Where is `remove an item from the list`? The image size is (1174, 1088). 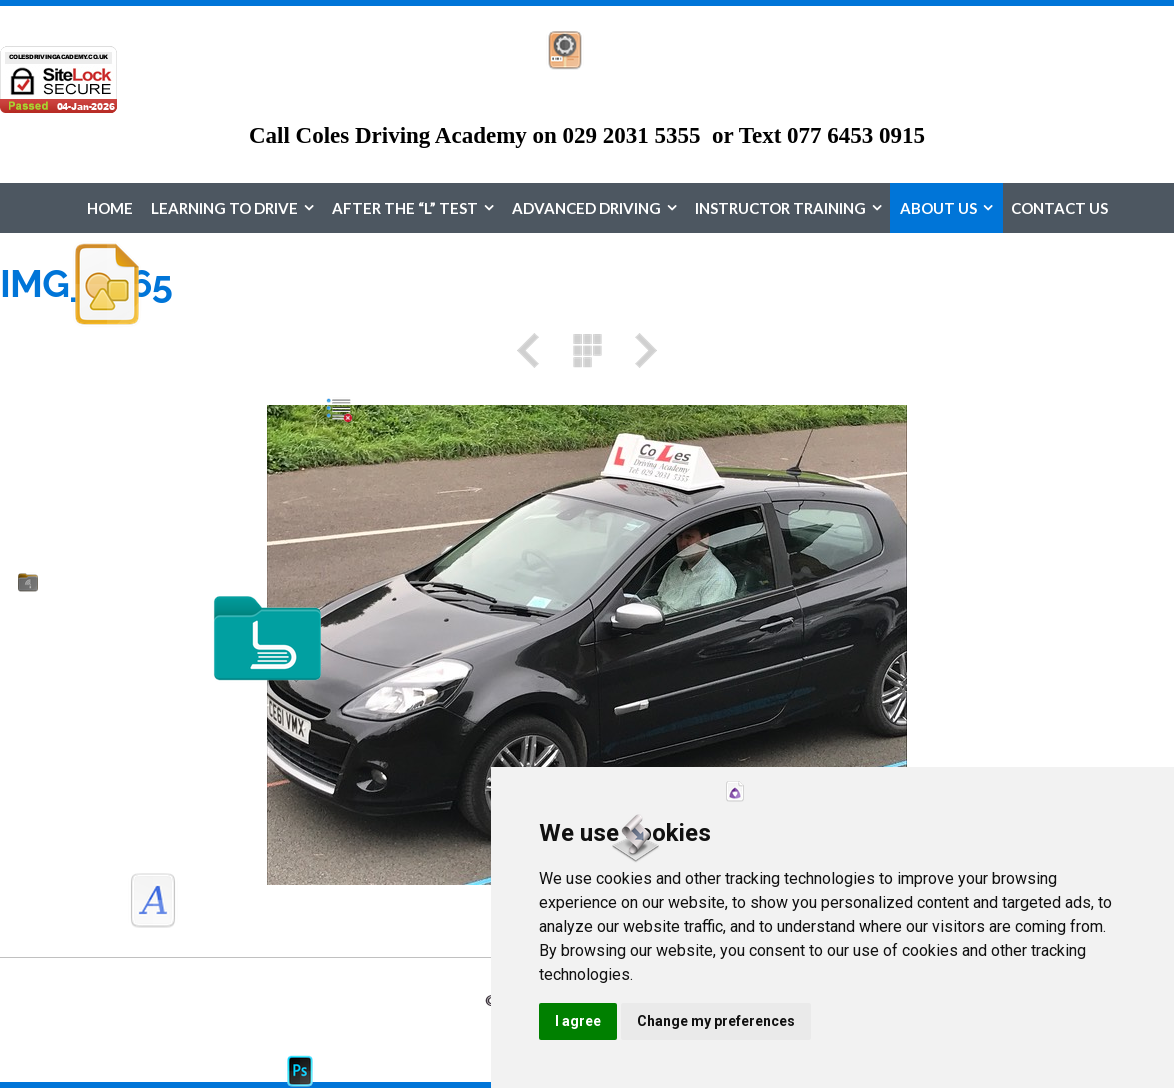
remove an item from the list is located at coordinates (339, 409).